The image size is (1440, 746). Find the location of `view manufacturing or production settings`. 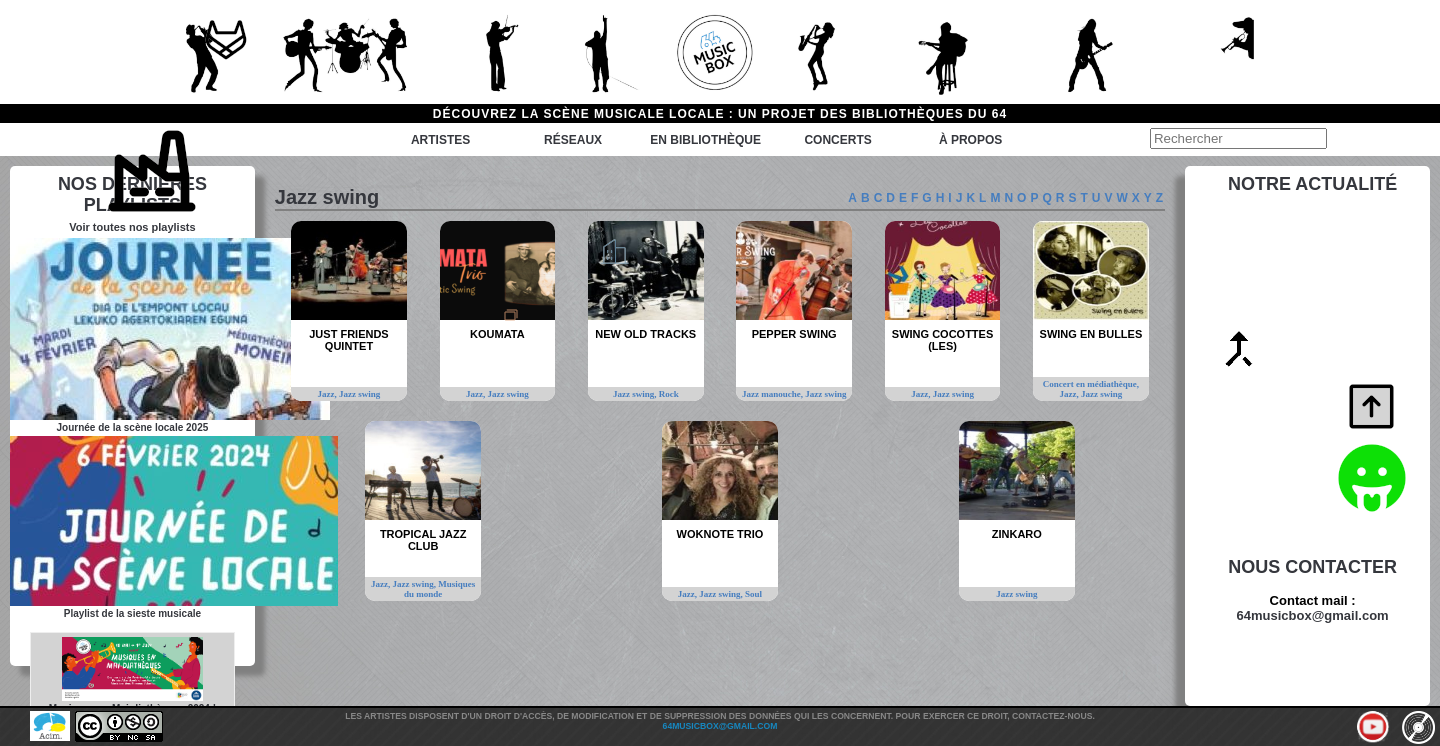

view manufacturing or production settings is located at coordinates (152, 174).